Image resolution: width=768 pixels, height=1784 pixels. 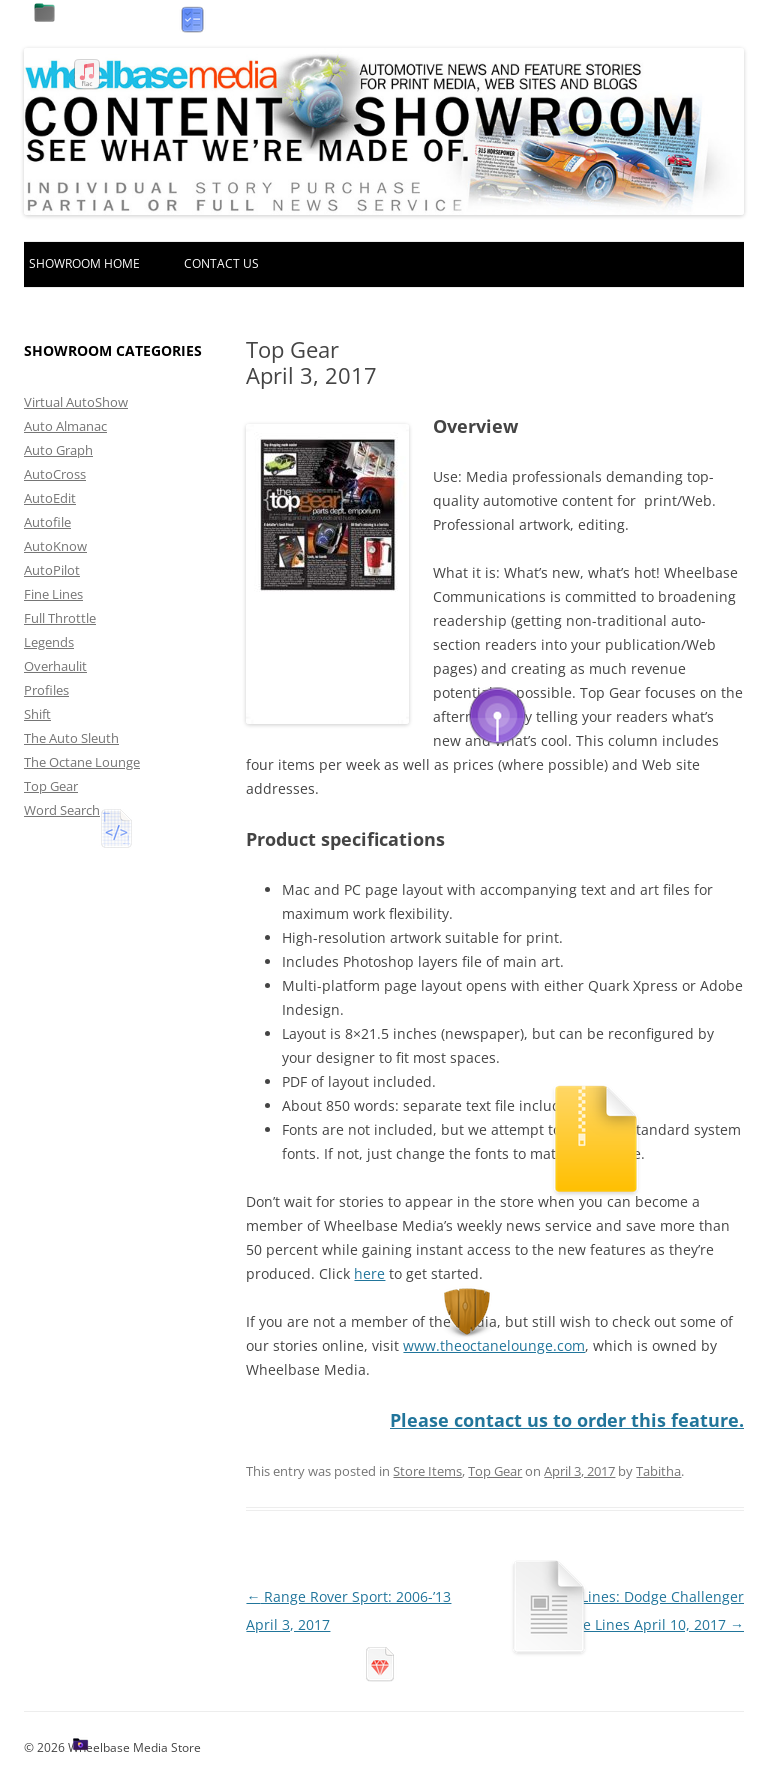 I want to click on a flac audio file, so click(x=87, y=74).